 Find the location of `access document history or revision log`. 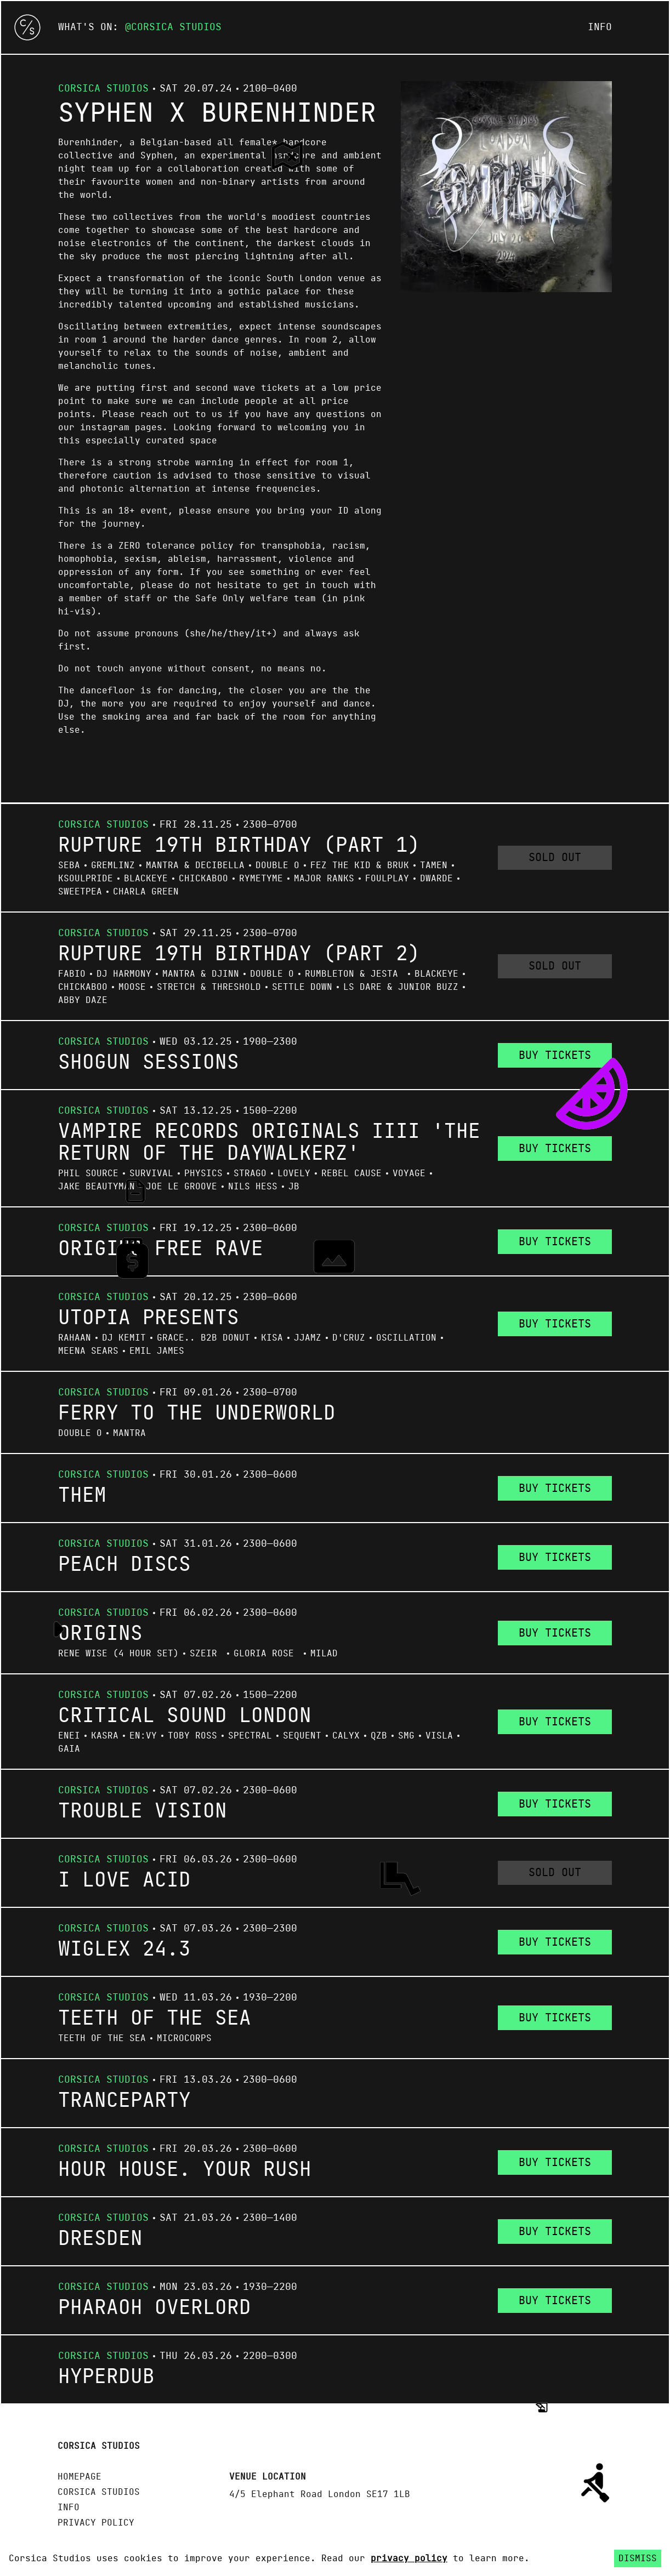

access document history or revision log is located at coordinates (542, 2407).